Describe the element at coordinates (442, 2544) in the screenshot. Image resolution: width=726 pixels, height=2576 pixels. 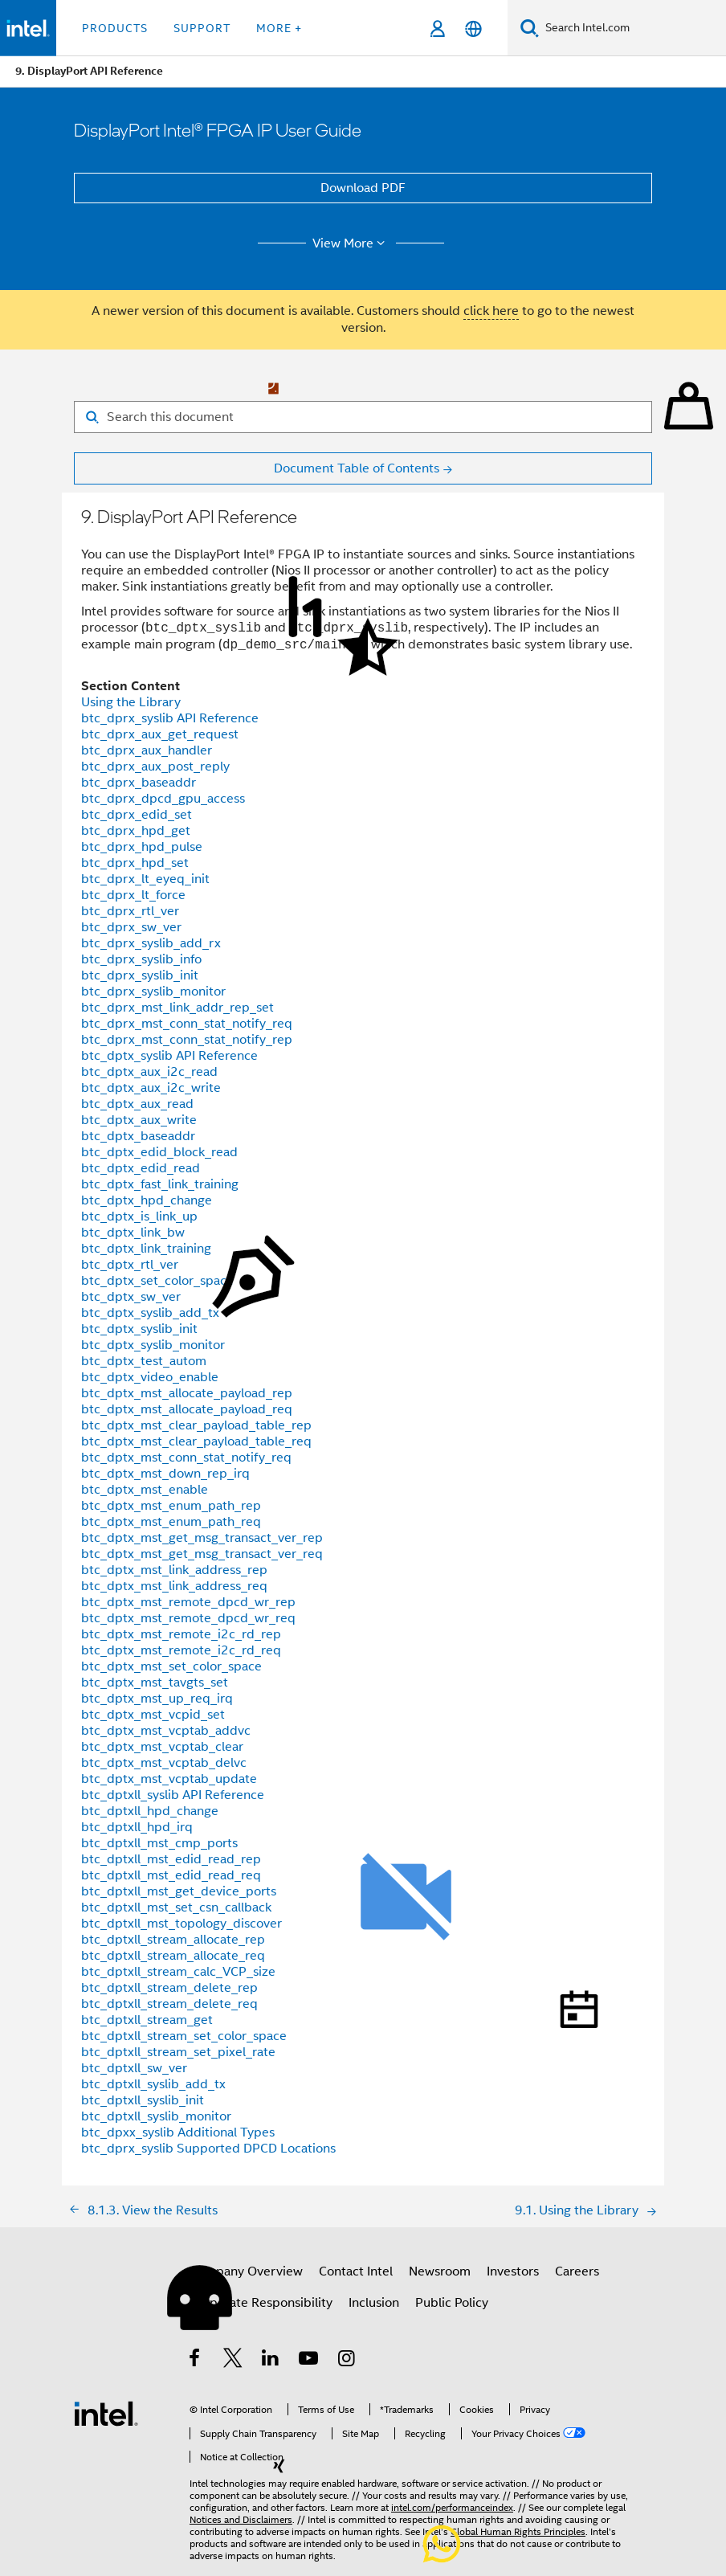
I see `open WhatsApp messaging app` at that location.